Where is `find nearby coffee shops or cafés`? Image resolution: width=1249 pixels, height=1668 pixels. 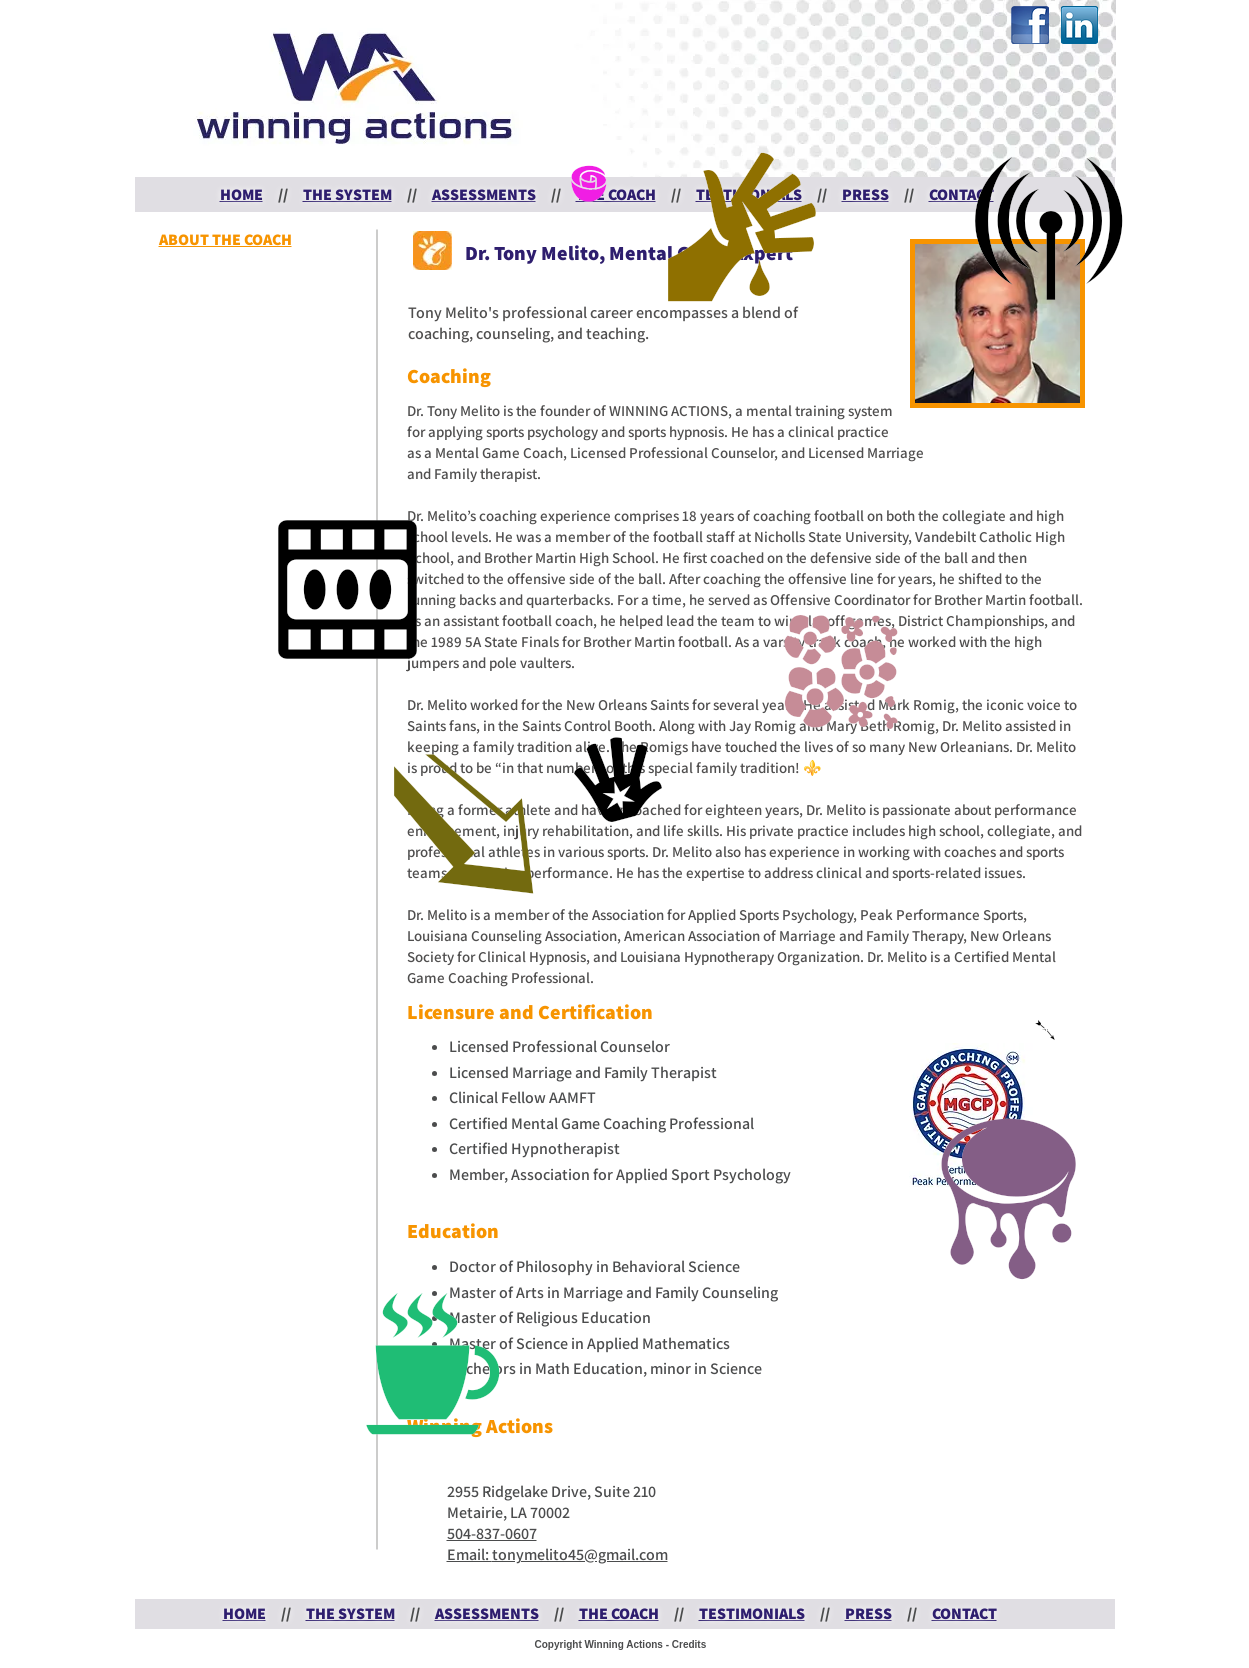 find nearby coffee shops or cafés is located at coordinates (432, 1362).